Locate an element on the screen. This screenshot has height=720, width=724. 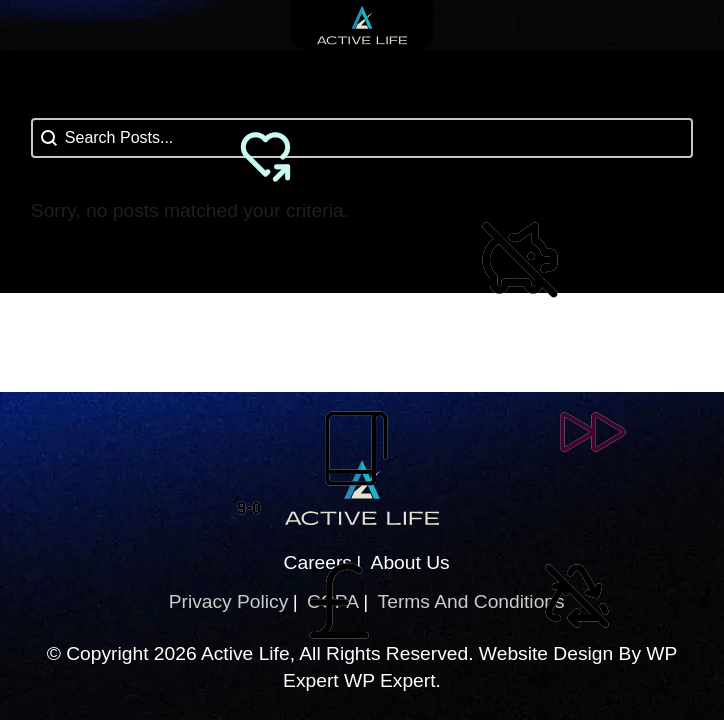
view towel or linen amenities is located at coordinates (353, 448).